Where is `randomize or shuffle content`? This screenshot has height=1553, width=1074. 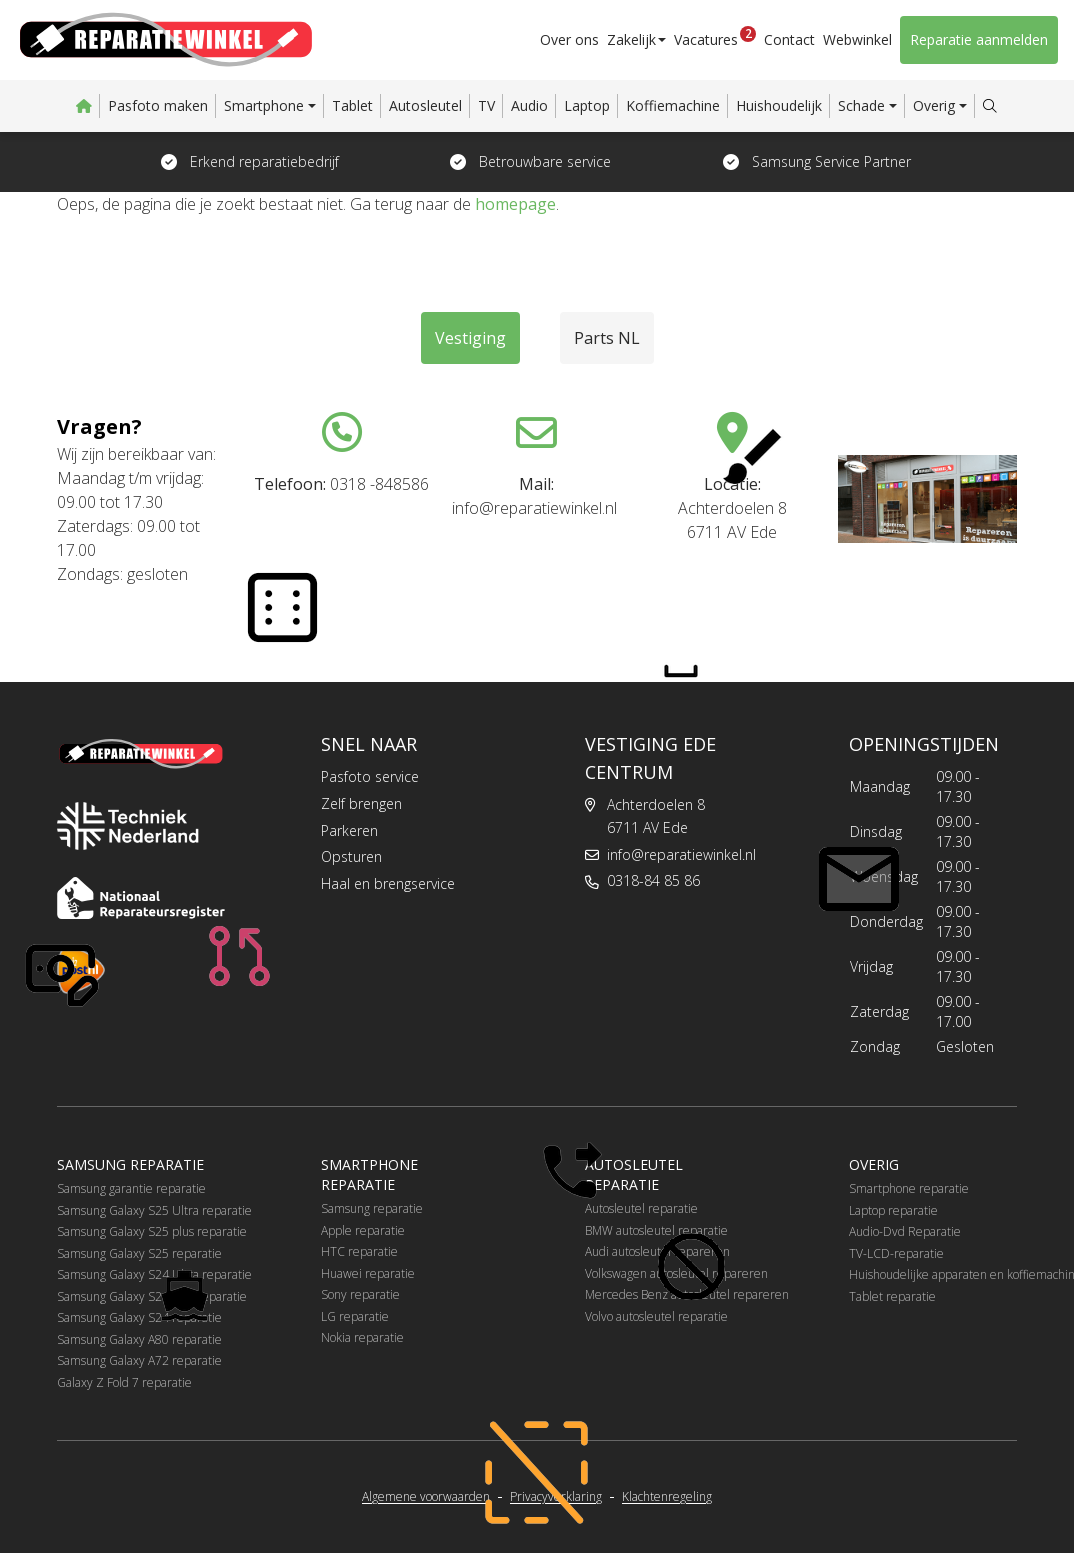 randomize or shuffle content is located at coordinates (282, 607).